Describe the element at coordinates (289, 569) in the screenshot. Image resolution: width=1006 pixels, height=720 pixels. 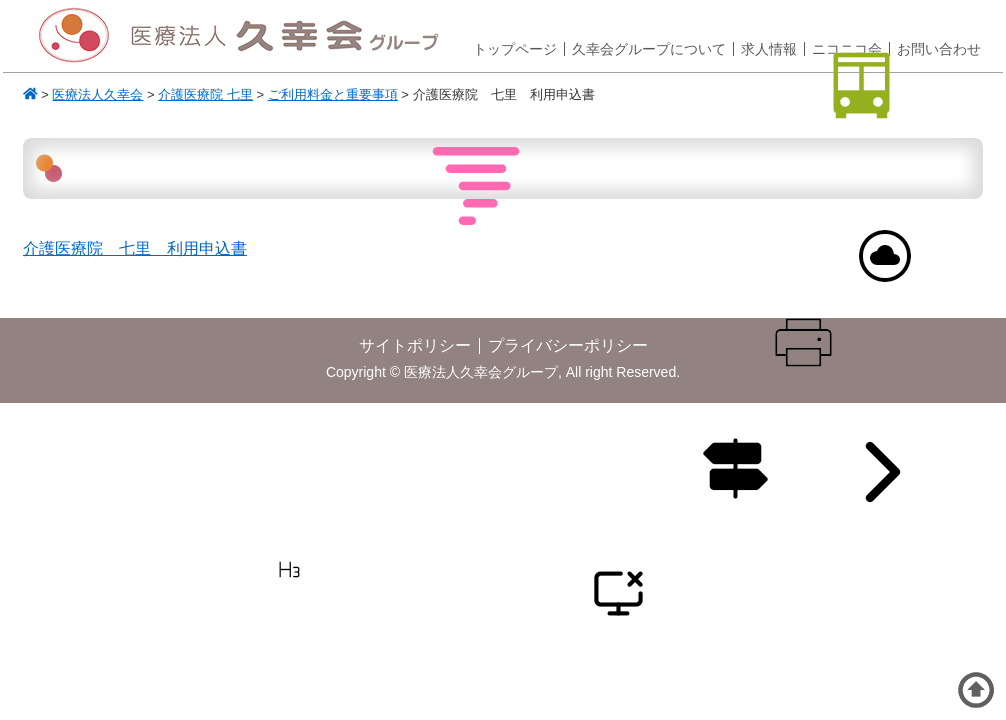
I see `format text as heading level 3` at that location.